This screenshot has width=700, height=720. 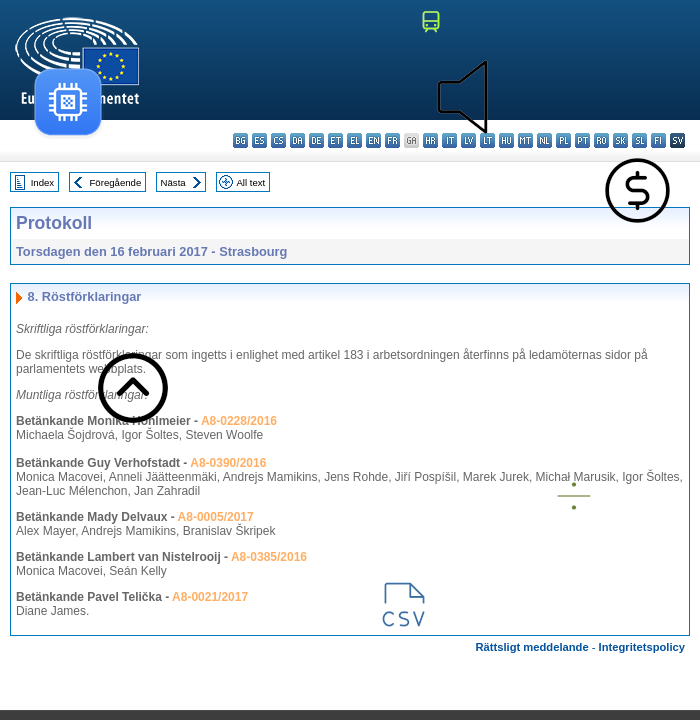 What do you see at coordinates (133, 388) in the screenshot?
I see `scroll to top of page` at bounding box center [133, 388].